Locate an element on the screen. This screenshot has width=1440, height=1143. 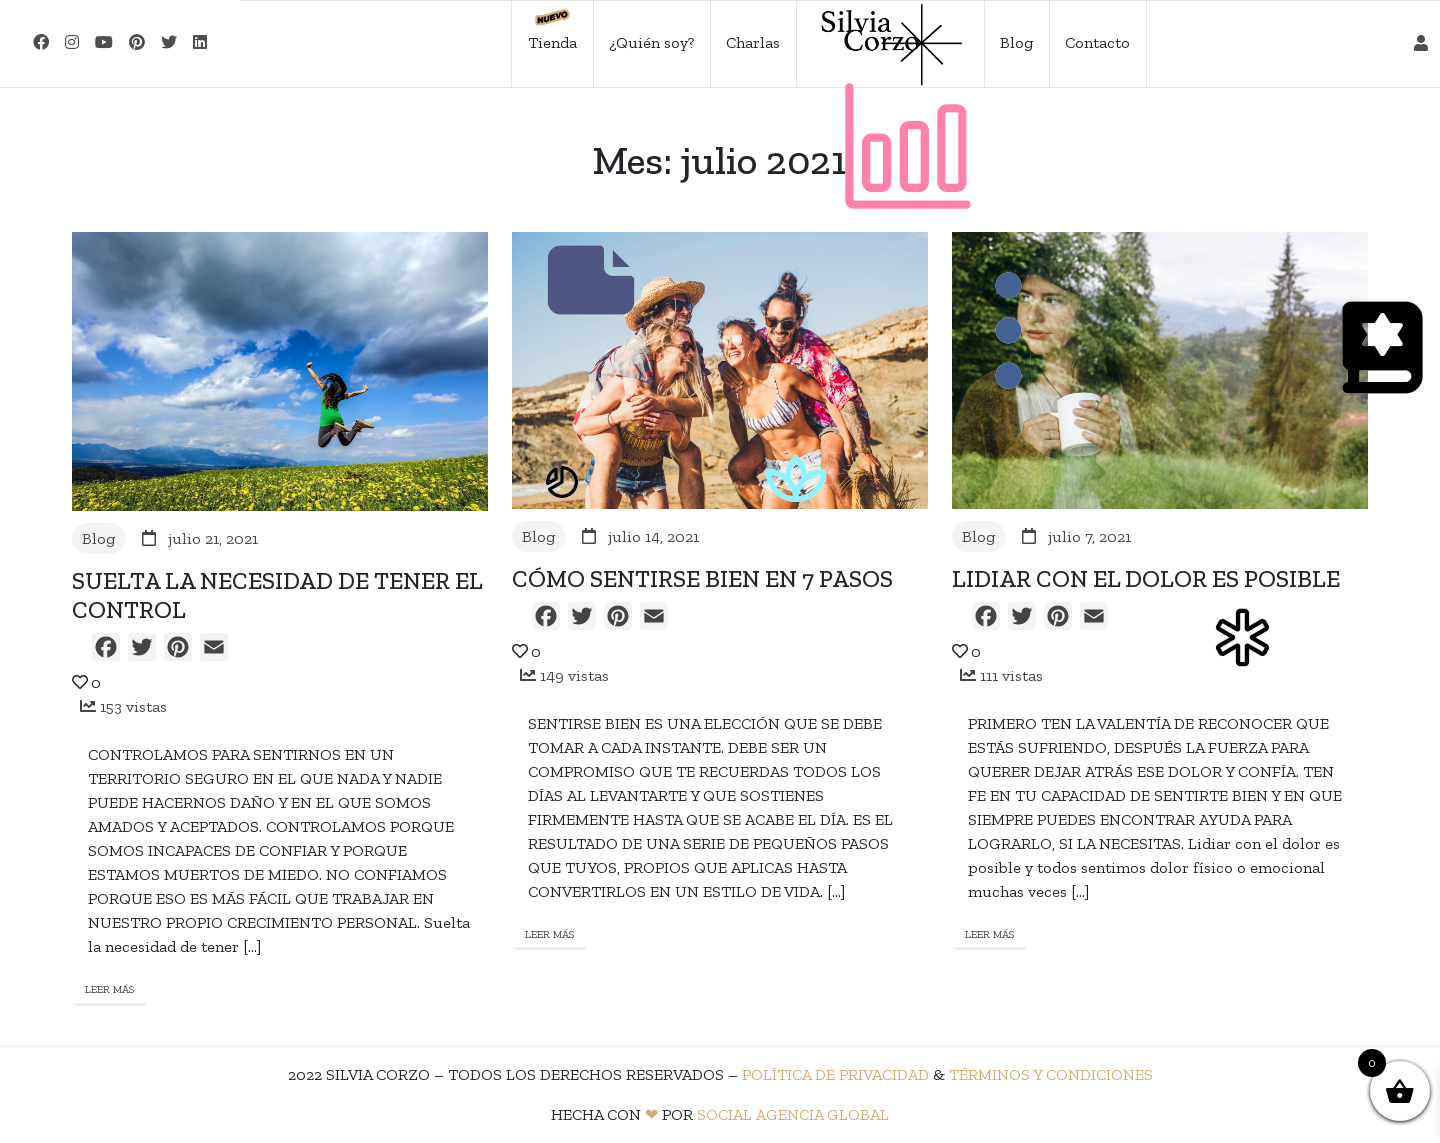
view document in landscape orientation is located at coordinates (591, 280).